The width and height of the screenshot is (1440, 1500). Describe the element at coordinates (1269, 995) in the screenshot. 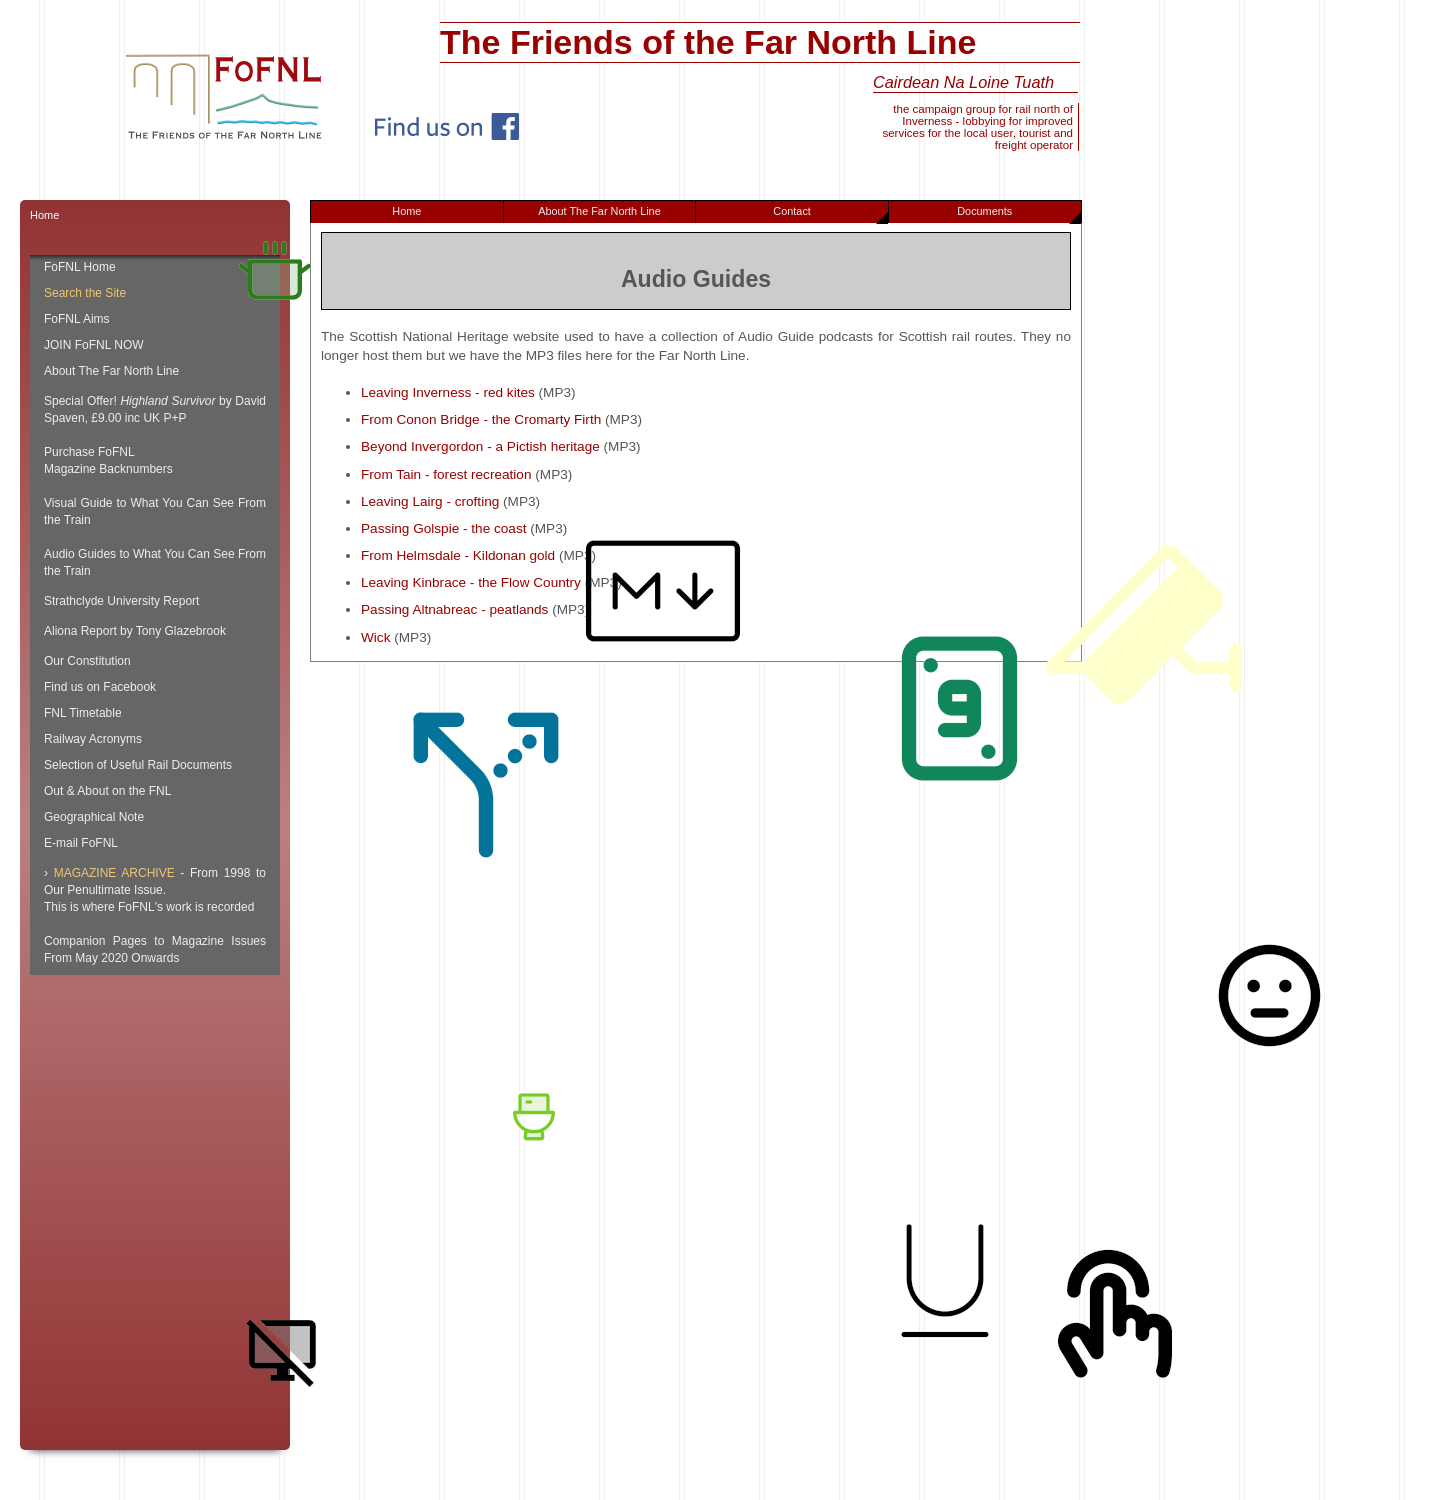

I see `indicate neutral or average rating` at that location.